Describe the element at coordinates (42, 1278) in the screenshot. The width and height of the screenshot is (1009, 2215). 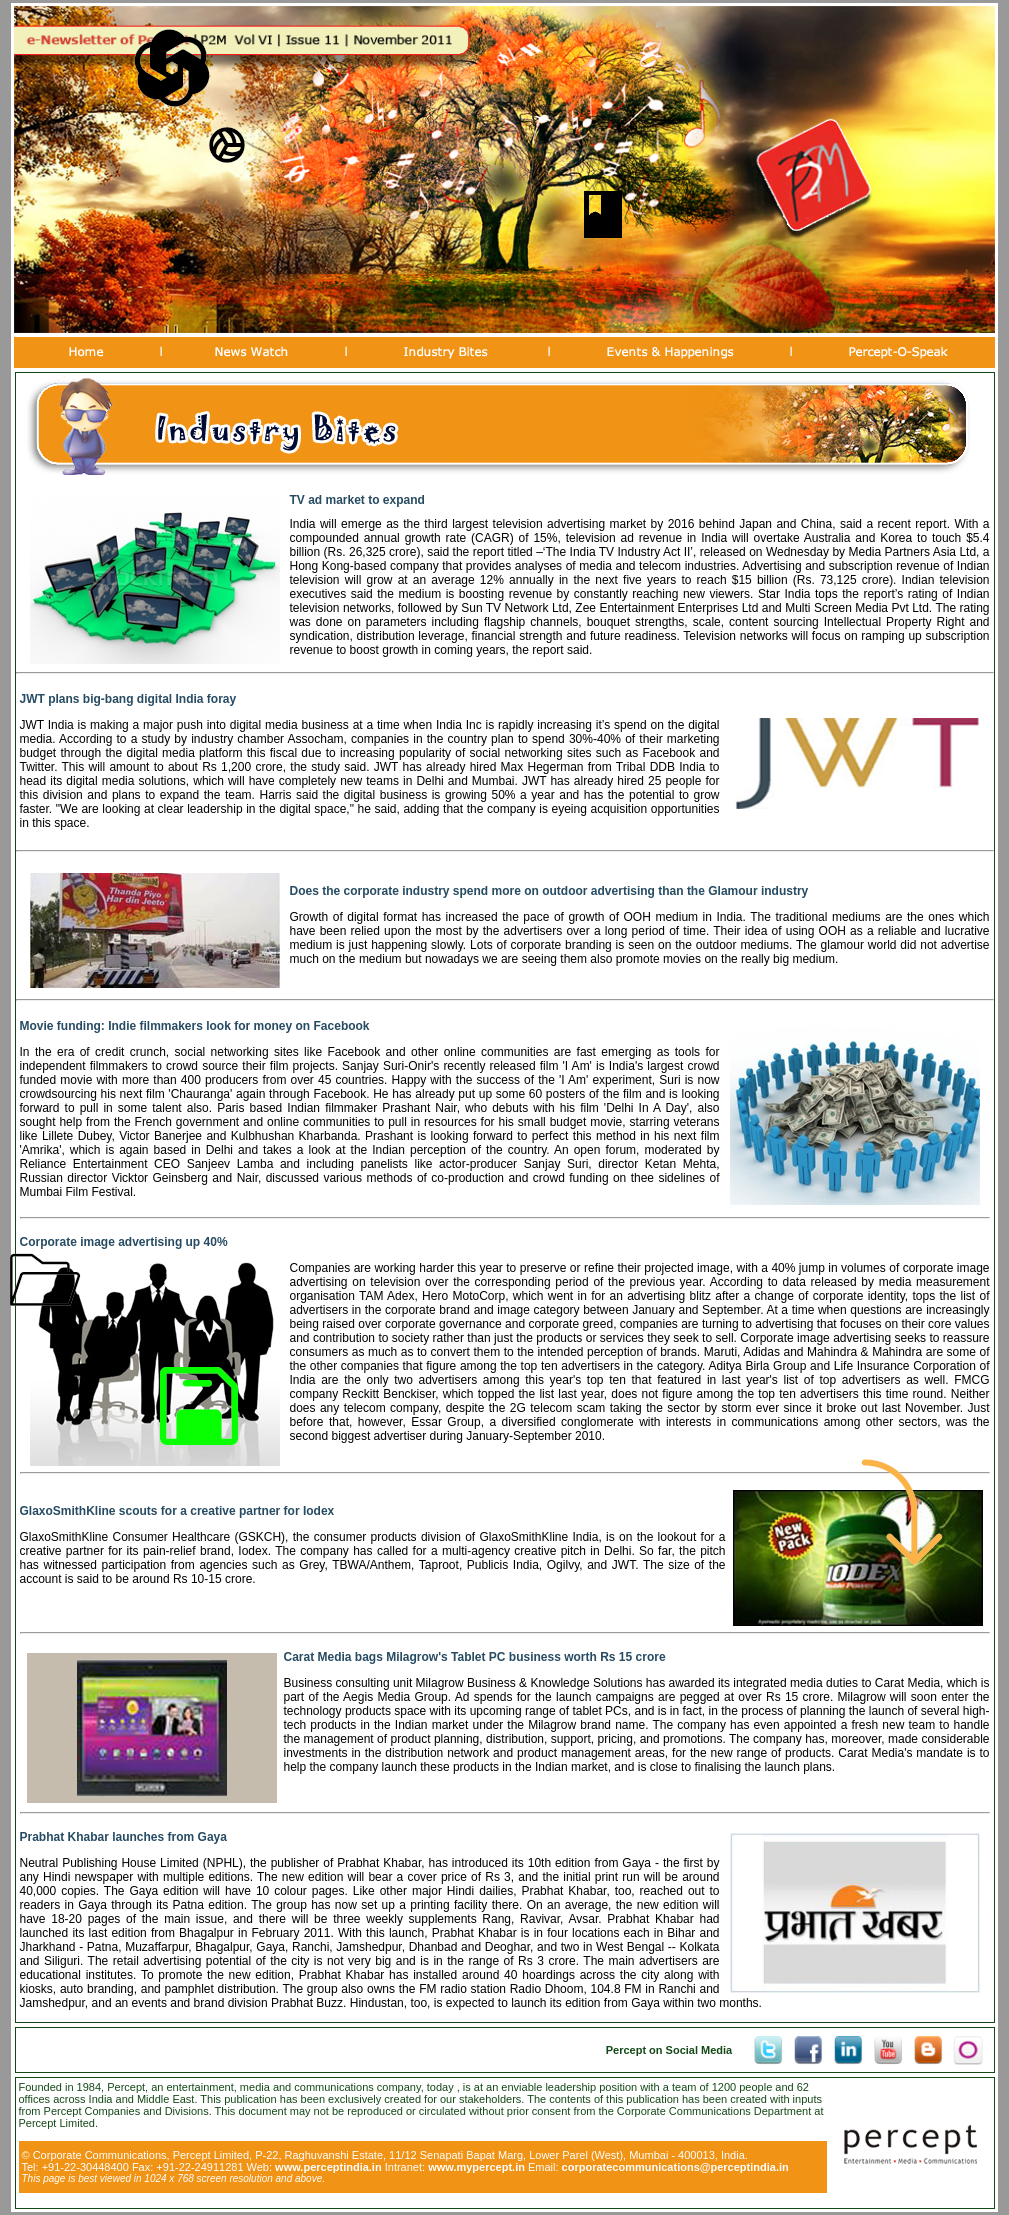
I see `open folder containing files` at that location.